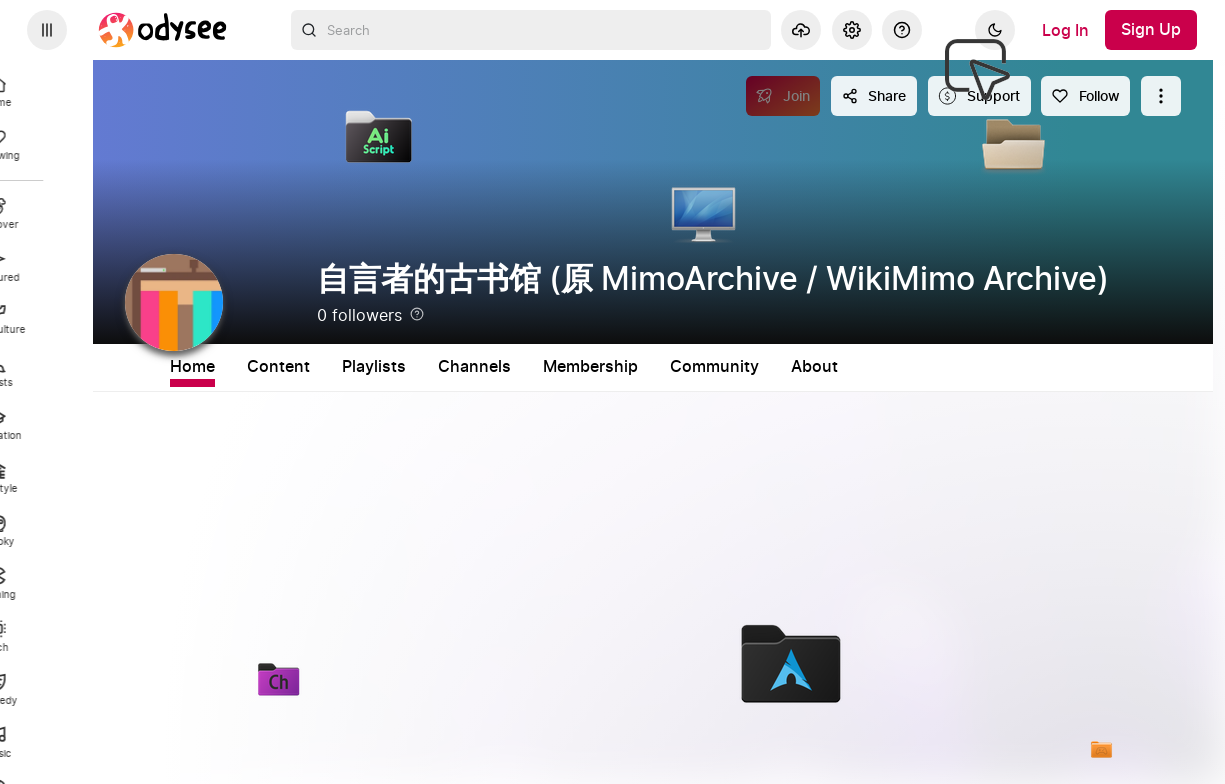 The image size is (1225, 784). I want to click on folder containing arch linux files or configurations, so click(790, 666).